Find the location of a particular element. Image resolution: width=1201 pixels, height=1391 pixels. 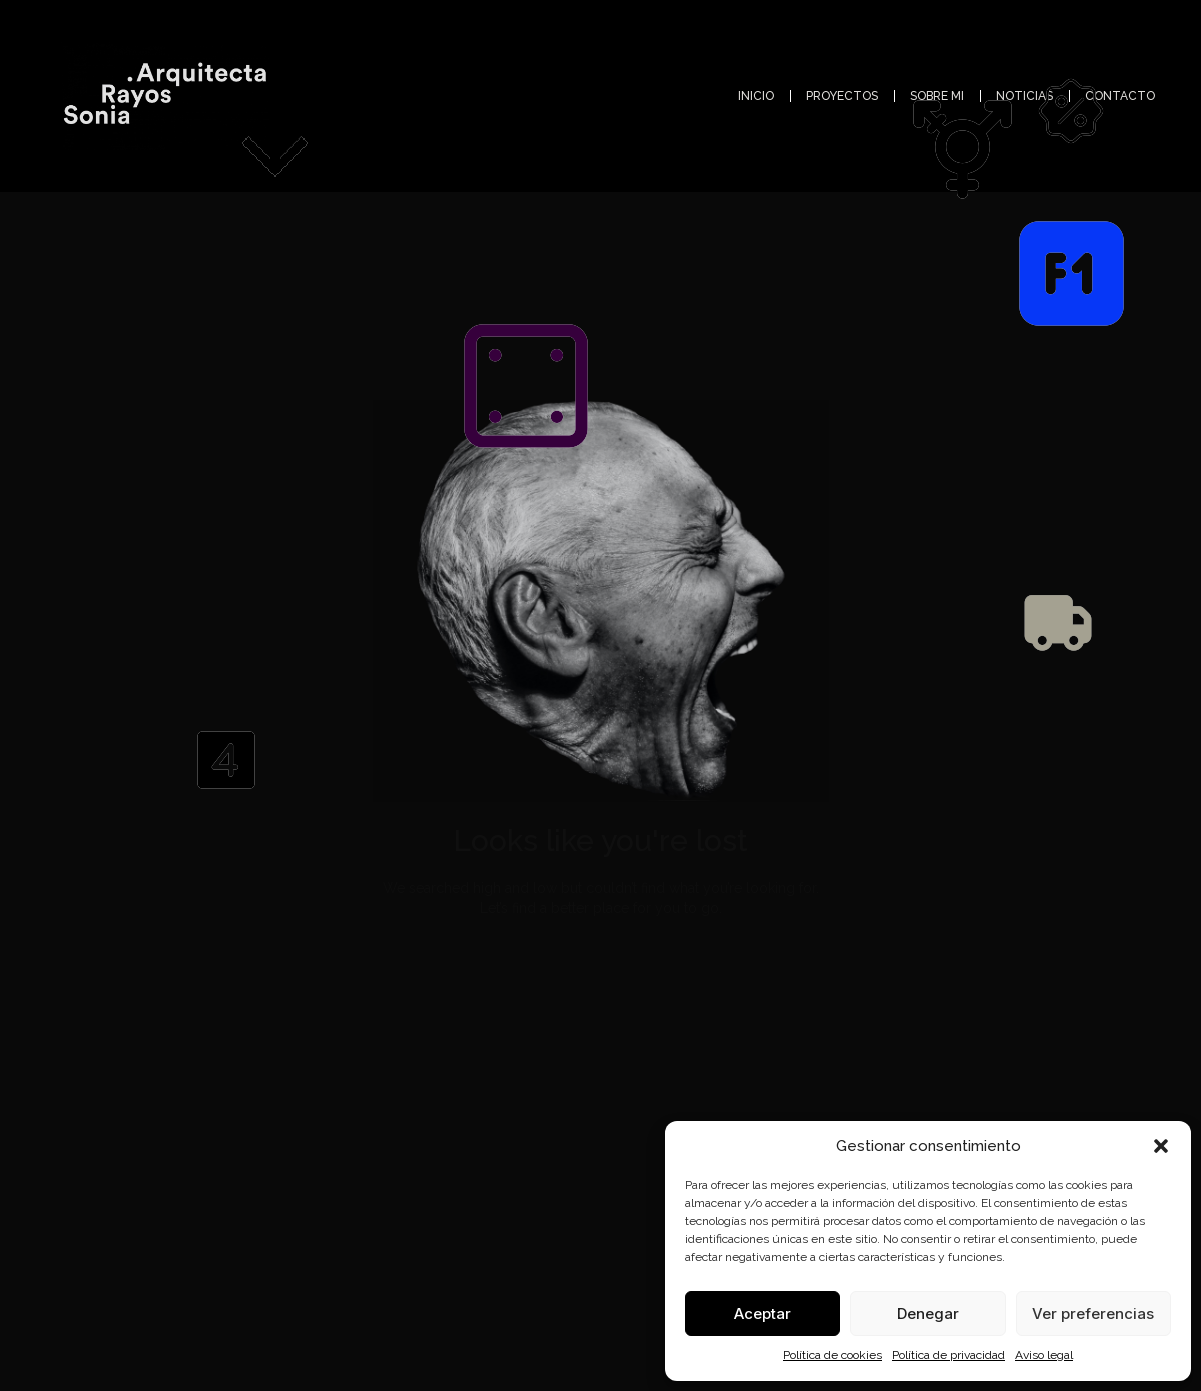

indicates transgender or gender-diverse identity is located at coordinates (962, 149).